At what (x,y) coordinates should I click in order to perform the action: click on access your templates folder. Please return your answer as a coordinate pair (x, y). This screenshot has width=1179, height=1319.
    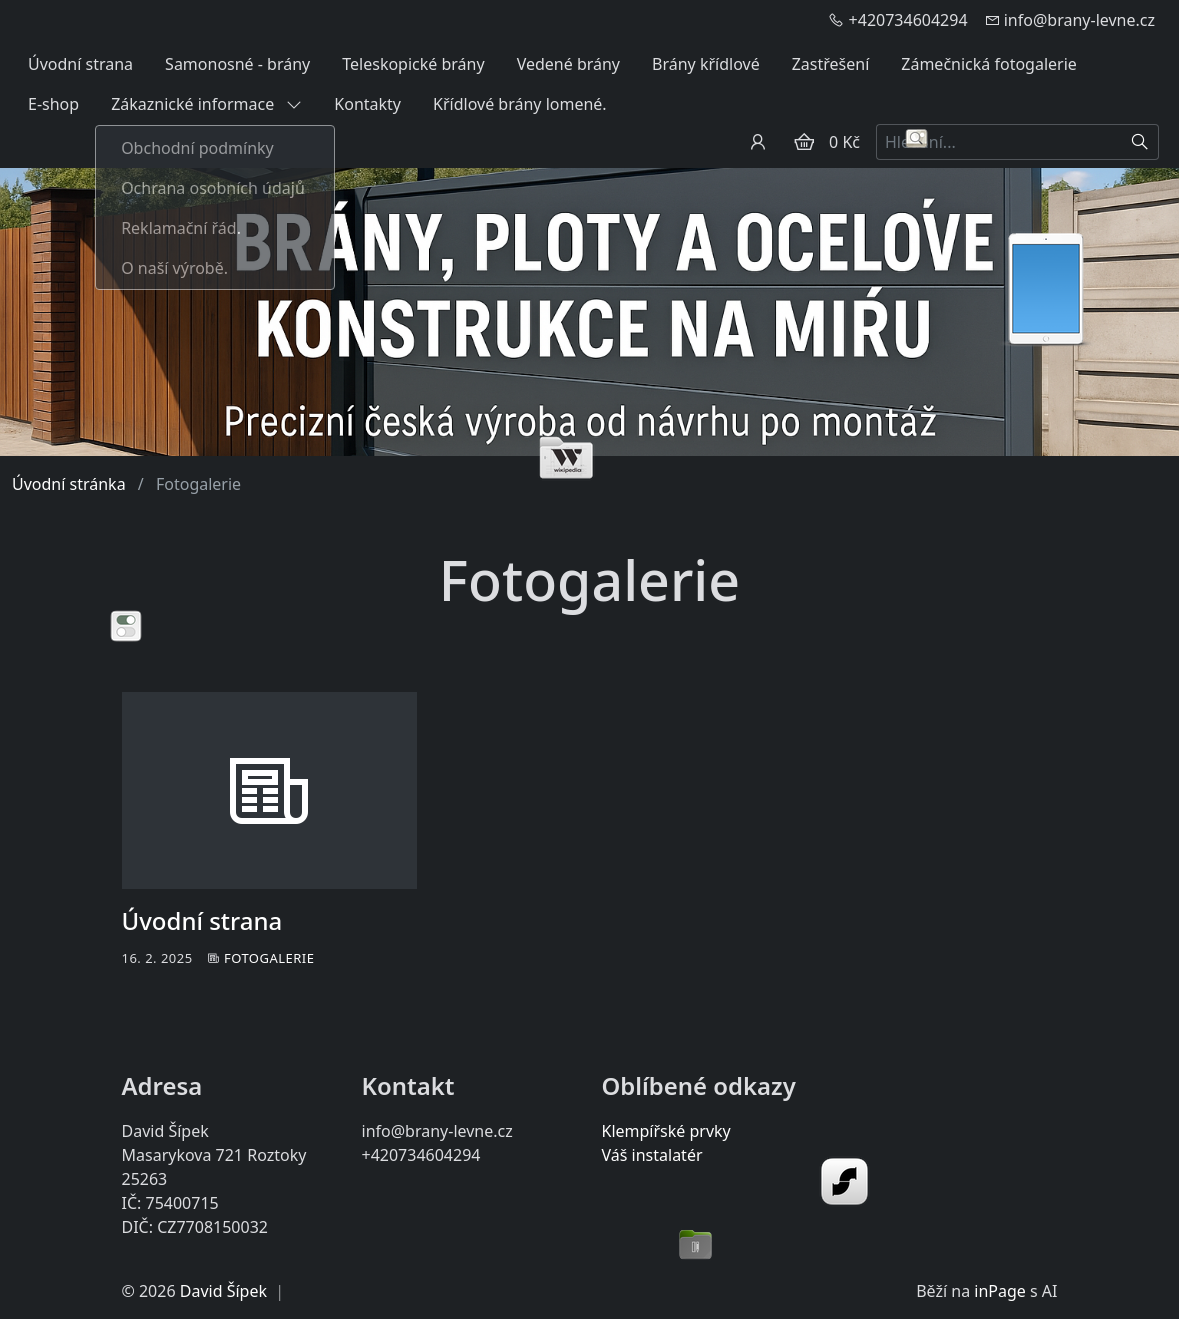
    Looking at the image, I should click on (695, 1244).